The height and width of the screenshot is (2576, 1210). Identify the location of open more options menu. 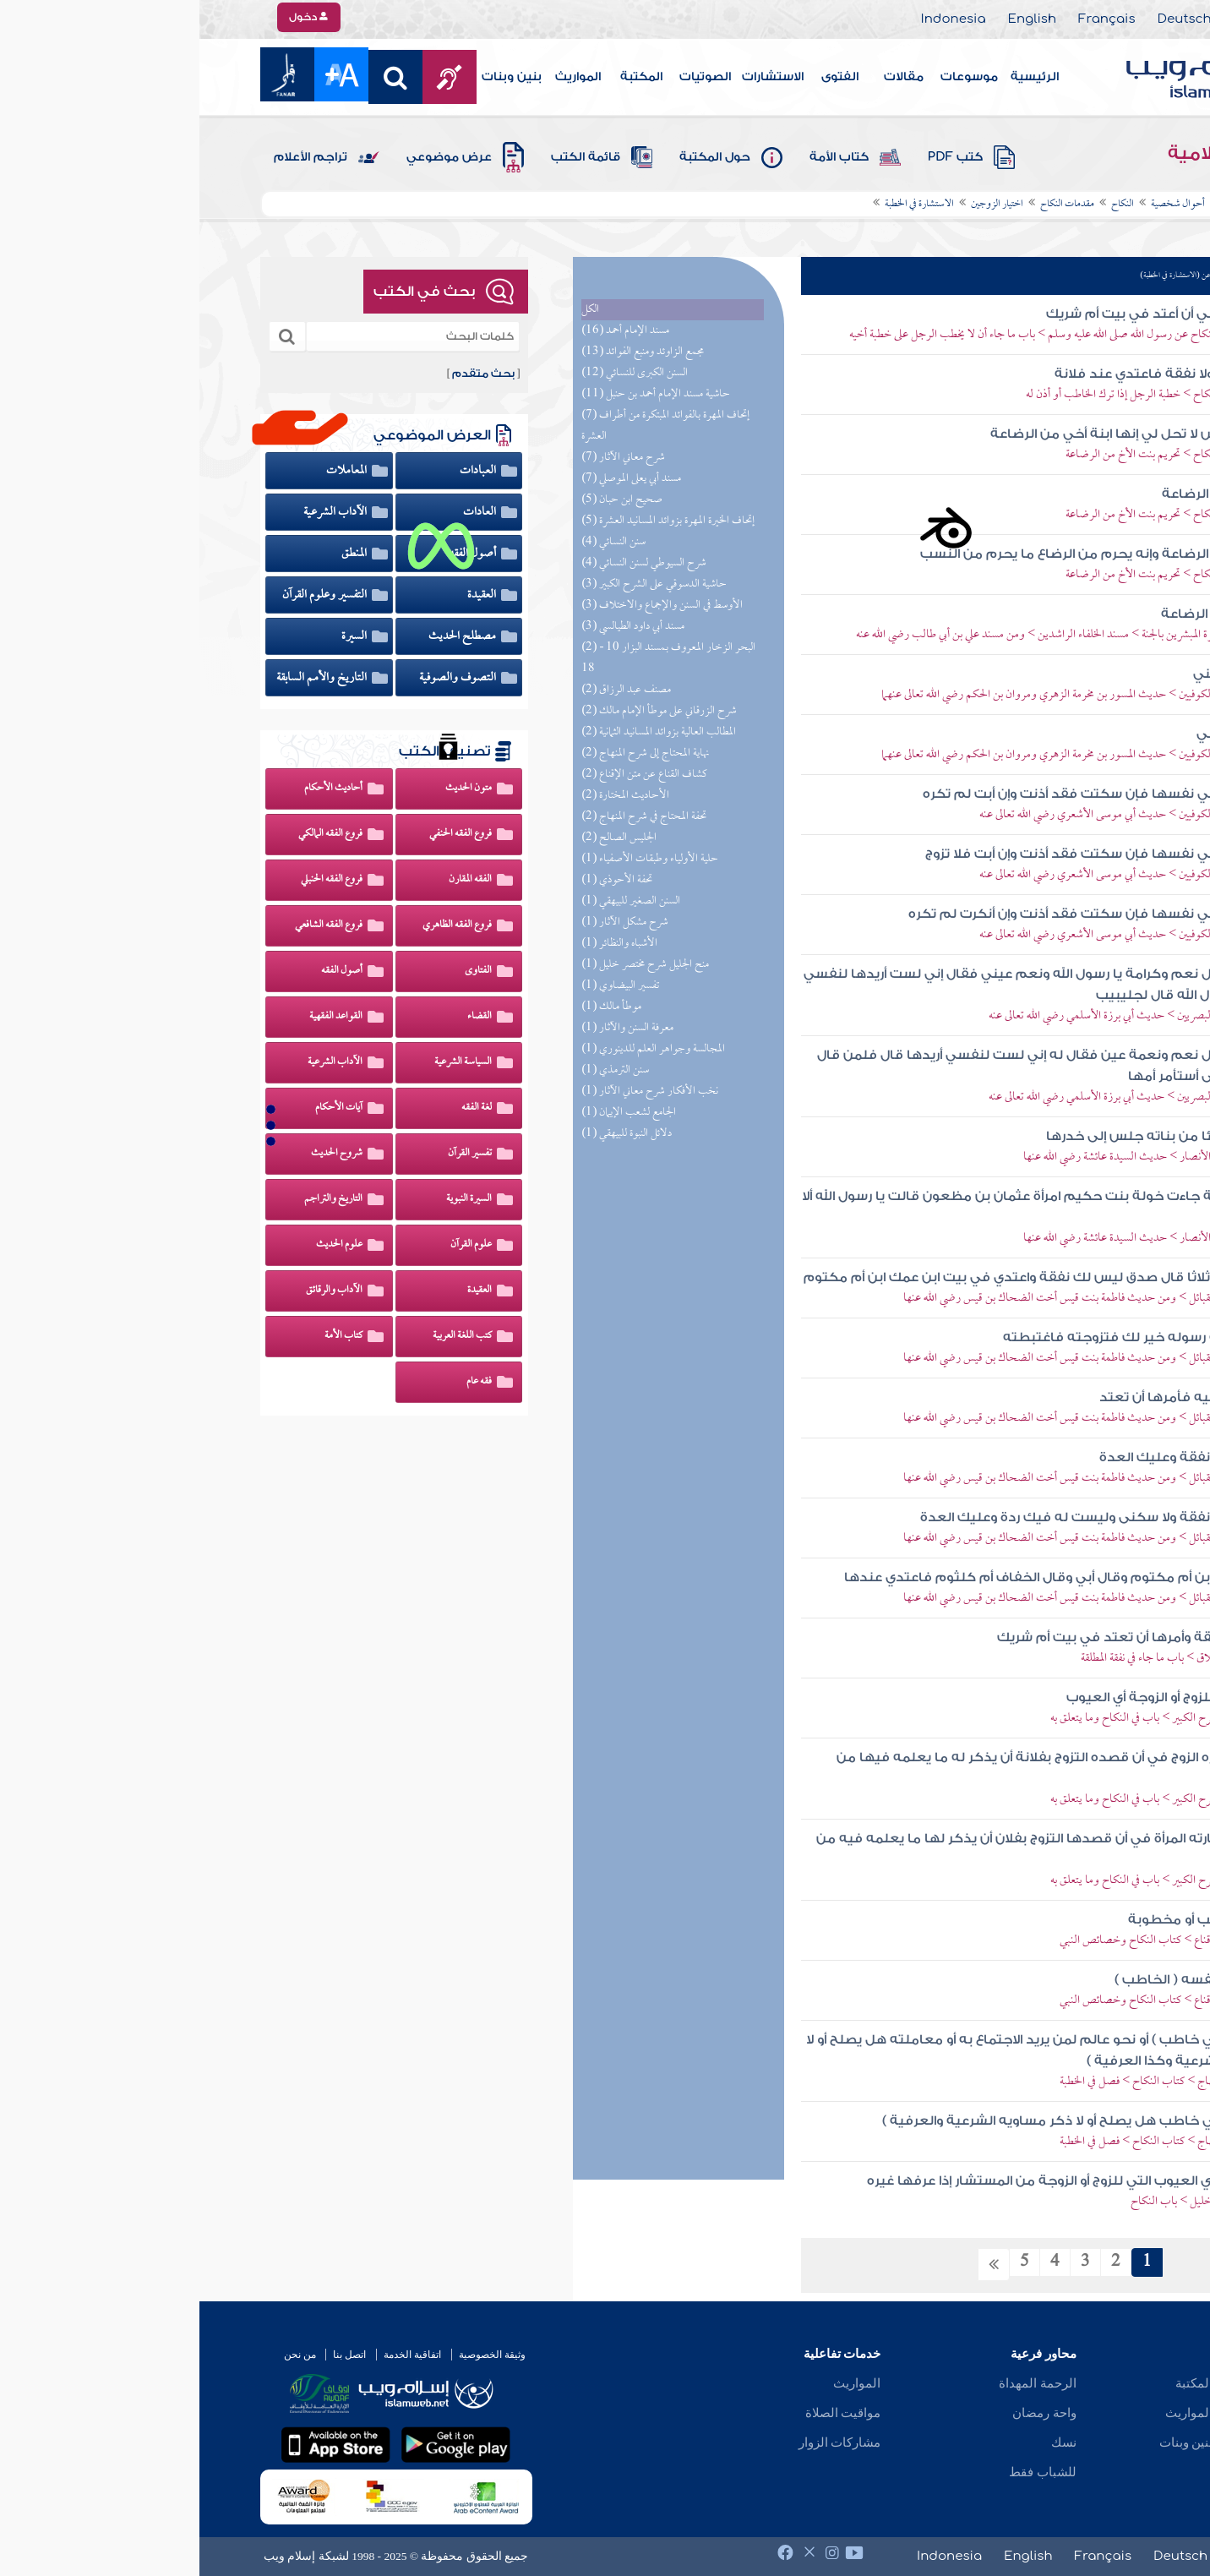
(270, 1125).